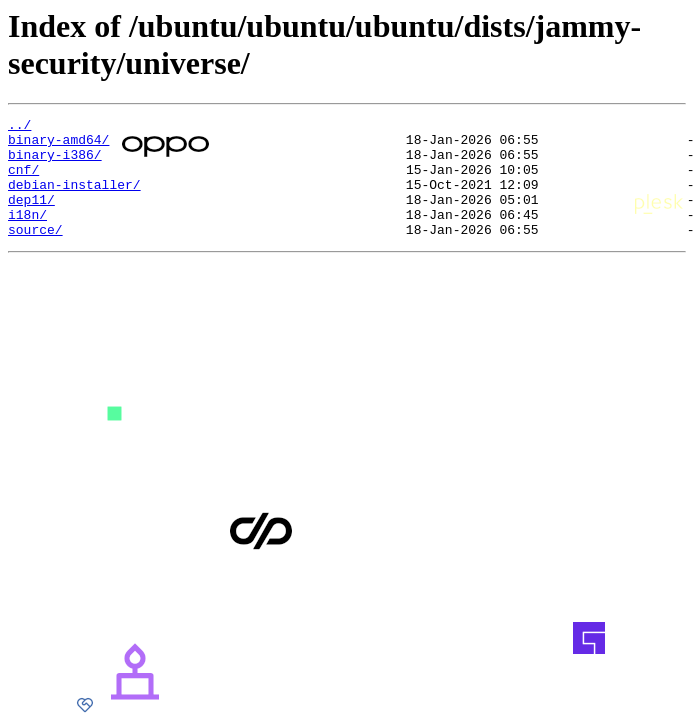 This screenshot has width=694, height=720. What do you see at coordinates (659, 204) in the screenshot?
I see `plesk web hosting control panel logo` at bounding box center [659, 204].